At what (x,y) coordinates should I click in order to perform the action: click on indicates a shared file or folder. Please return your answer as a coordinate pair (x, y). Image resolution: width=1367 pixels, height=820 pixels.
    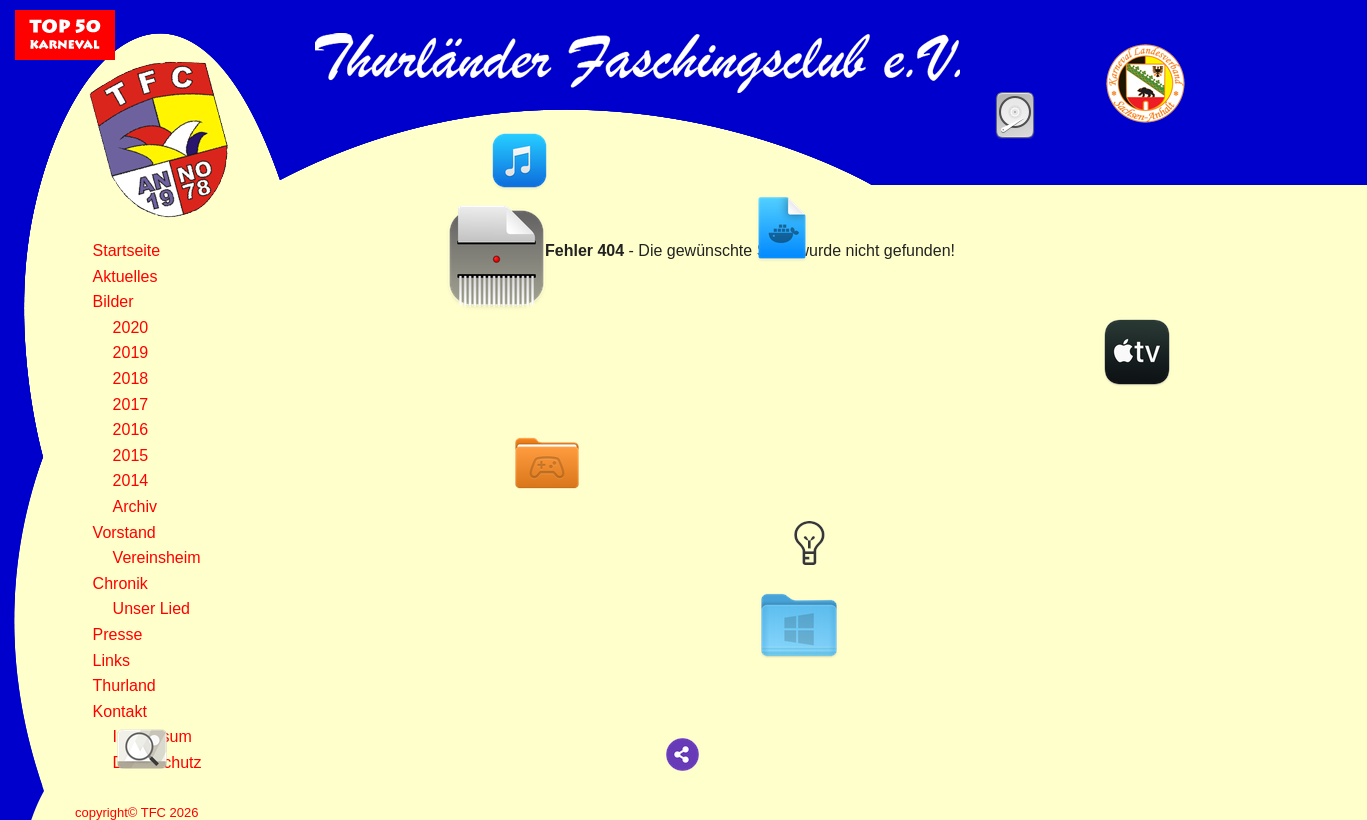
    Looking at the image, I should click on (682, 754).